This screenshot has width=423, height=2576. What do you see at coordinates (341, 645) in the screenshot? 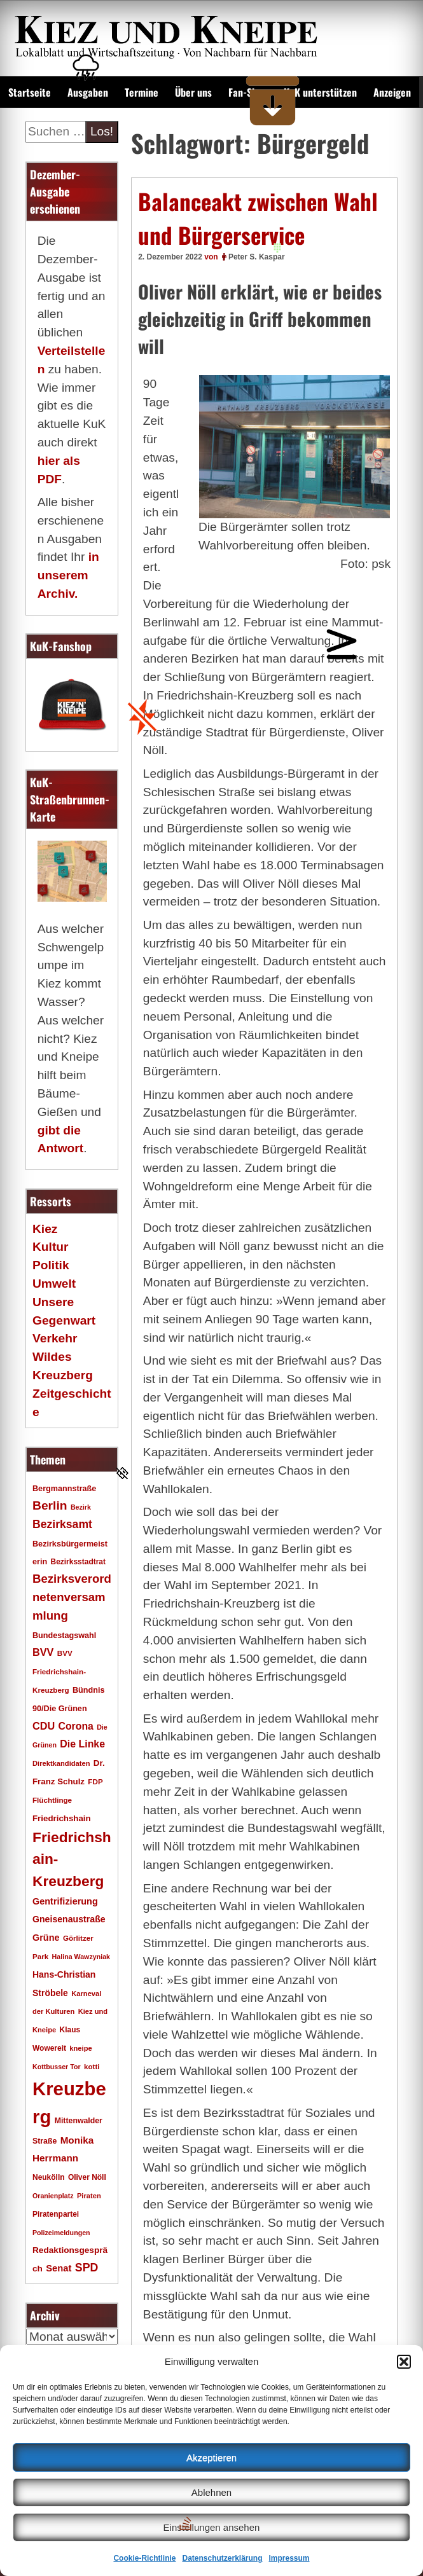
I see `greater than or equal to mathematical operator` at bounding box center [341, 645].